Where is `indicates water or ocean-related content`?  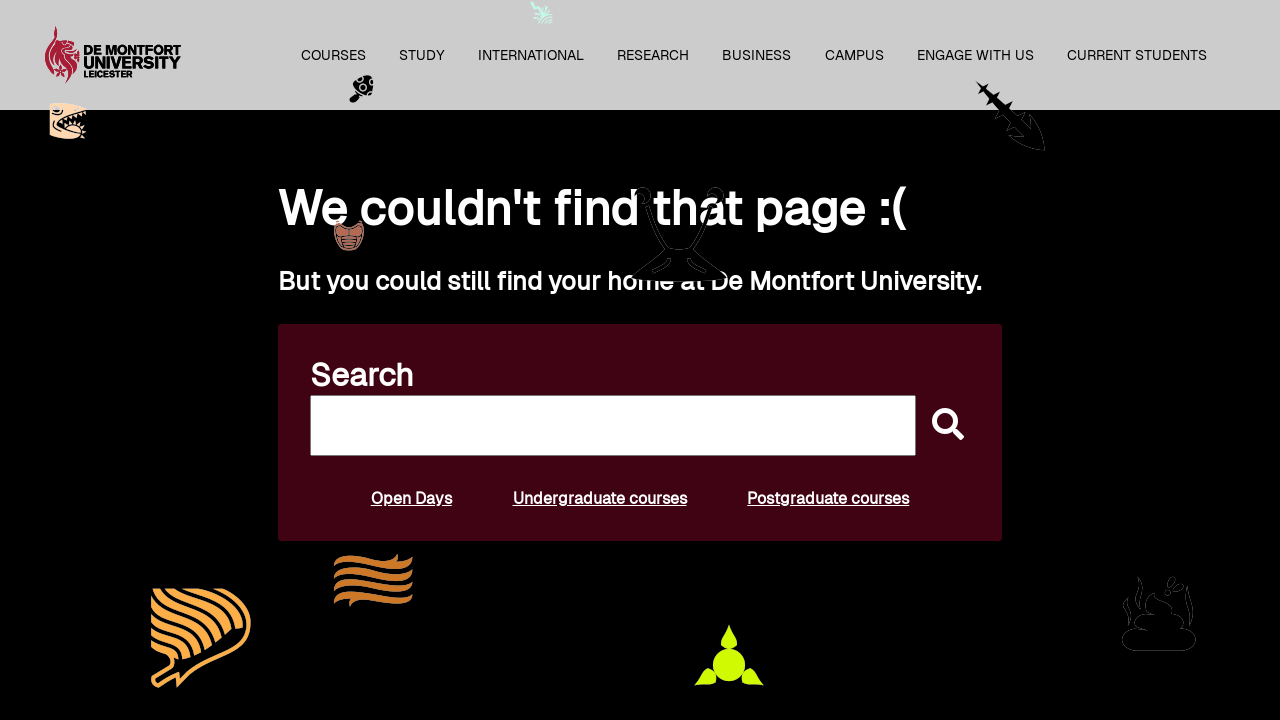
indicates water or ocean-related content is located at coordinates (373, 579).